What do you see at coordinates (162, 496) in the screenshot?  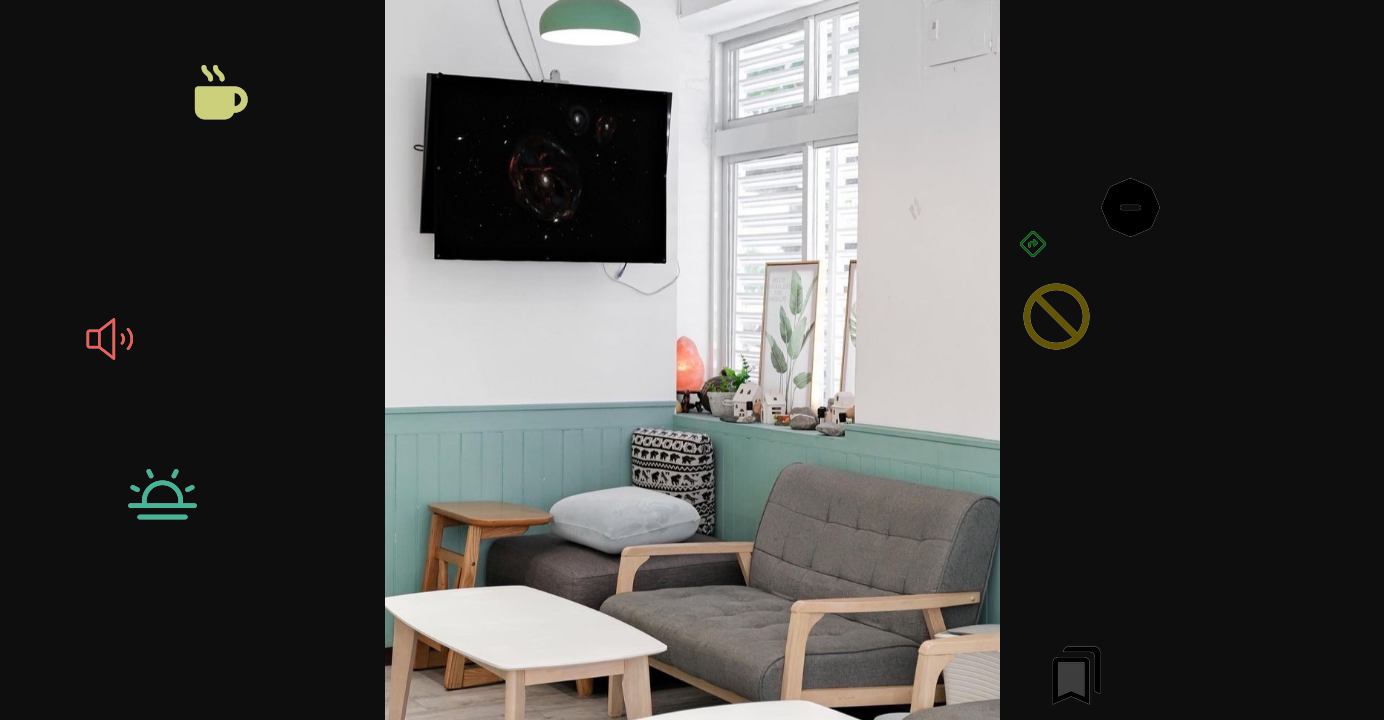 I see `toggle sunrise or sunset display mode` at bounding box center [162, 496].